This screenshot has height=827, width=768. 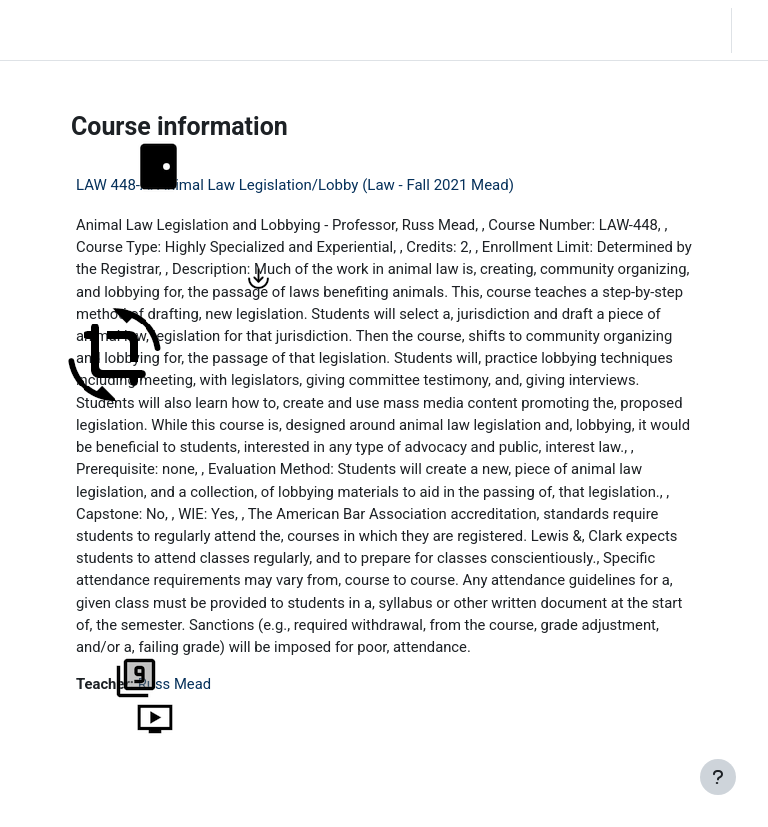 What do you see at coordinates (155, 719) in the screenshot?
I see `play on-demand video content` at bounding box center [155, 719].